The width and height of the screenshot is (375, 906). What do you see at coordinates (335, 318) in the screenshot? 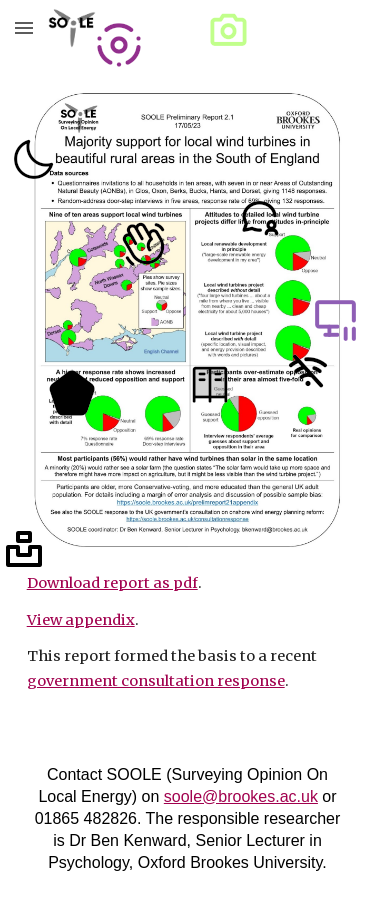
I see `pause desktop streaming or mirroring` at bounding box center [335, 318].